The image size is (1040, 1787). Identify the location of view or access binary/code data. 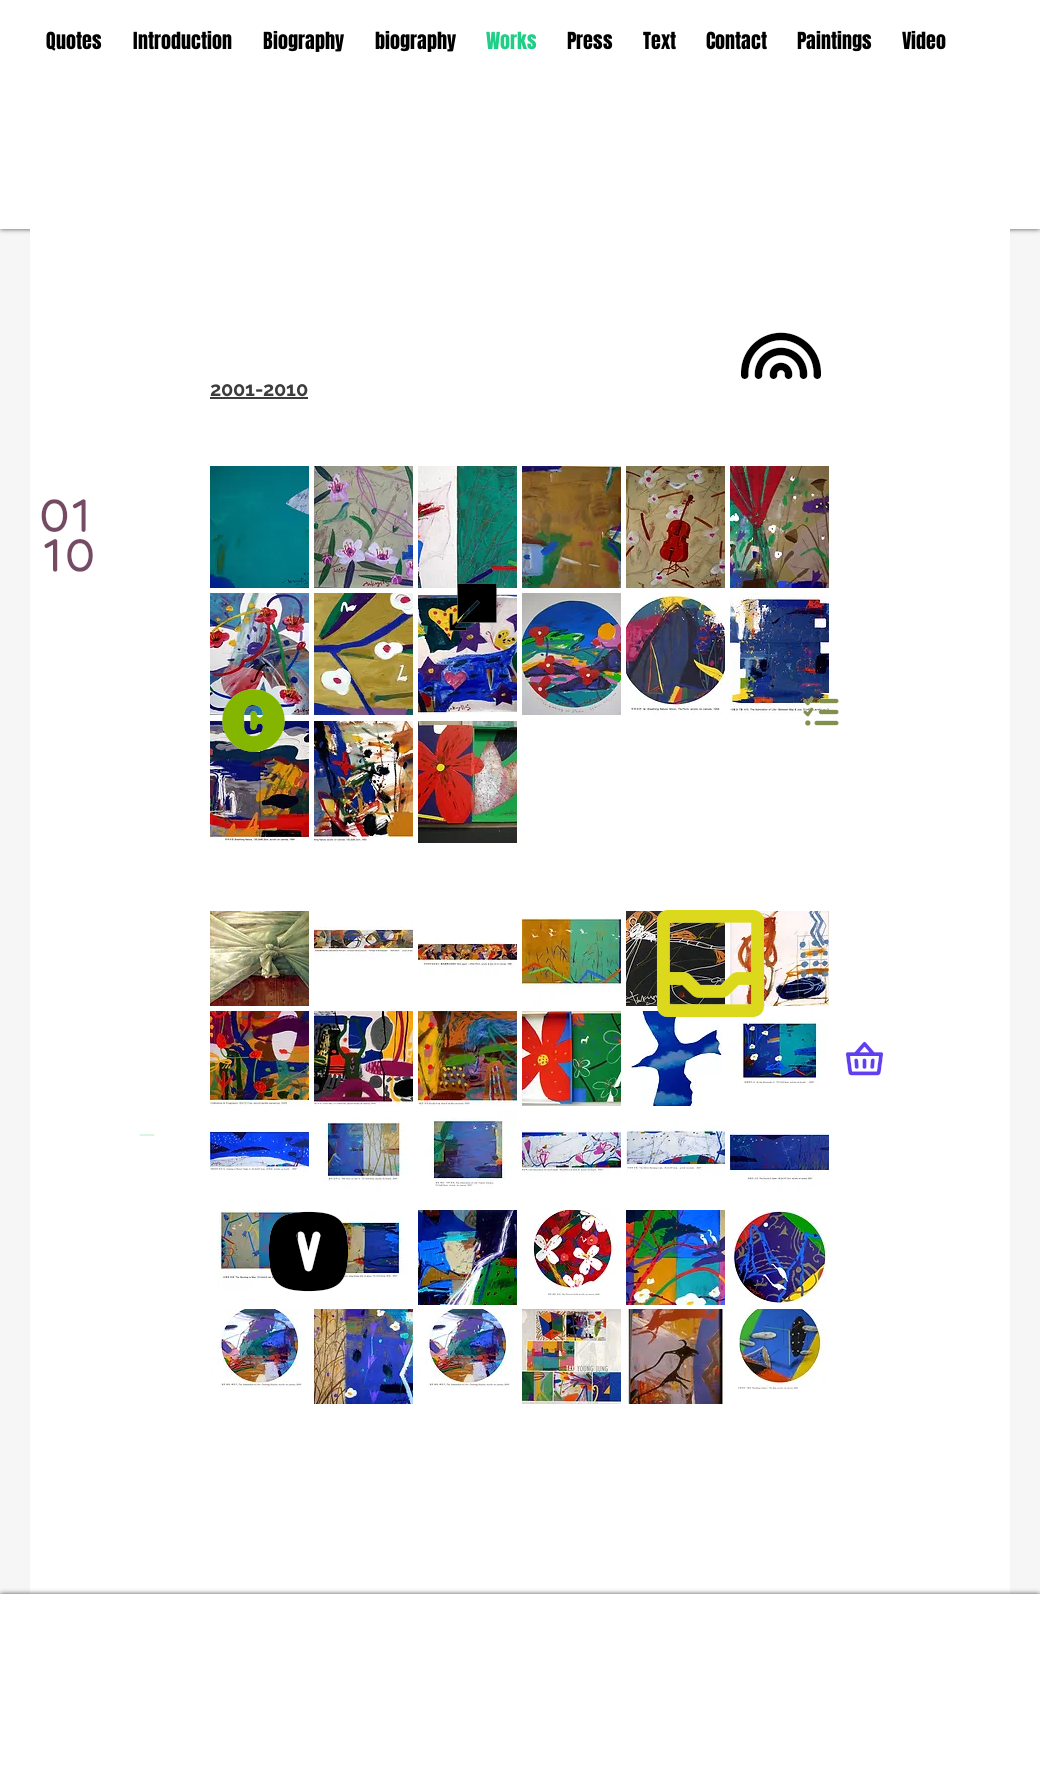
(66, 535).